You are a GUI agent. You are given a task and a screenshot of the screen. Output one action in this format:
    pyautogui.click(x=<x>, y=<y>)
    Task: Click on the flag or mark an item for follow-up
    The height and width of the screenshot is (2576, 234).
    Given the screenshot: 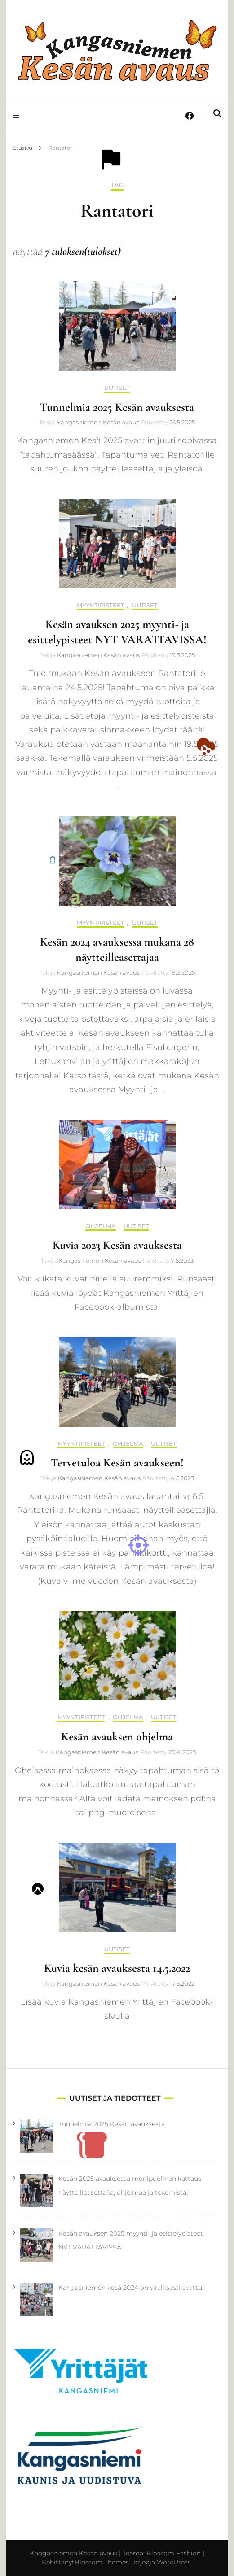 What is the action you would take?
    pyautogui.click(x=111, y=159)
    